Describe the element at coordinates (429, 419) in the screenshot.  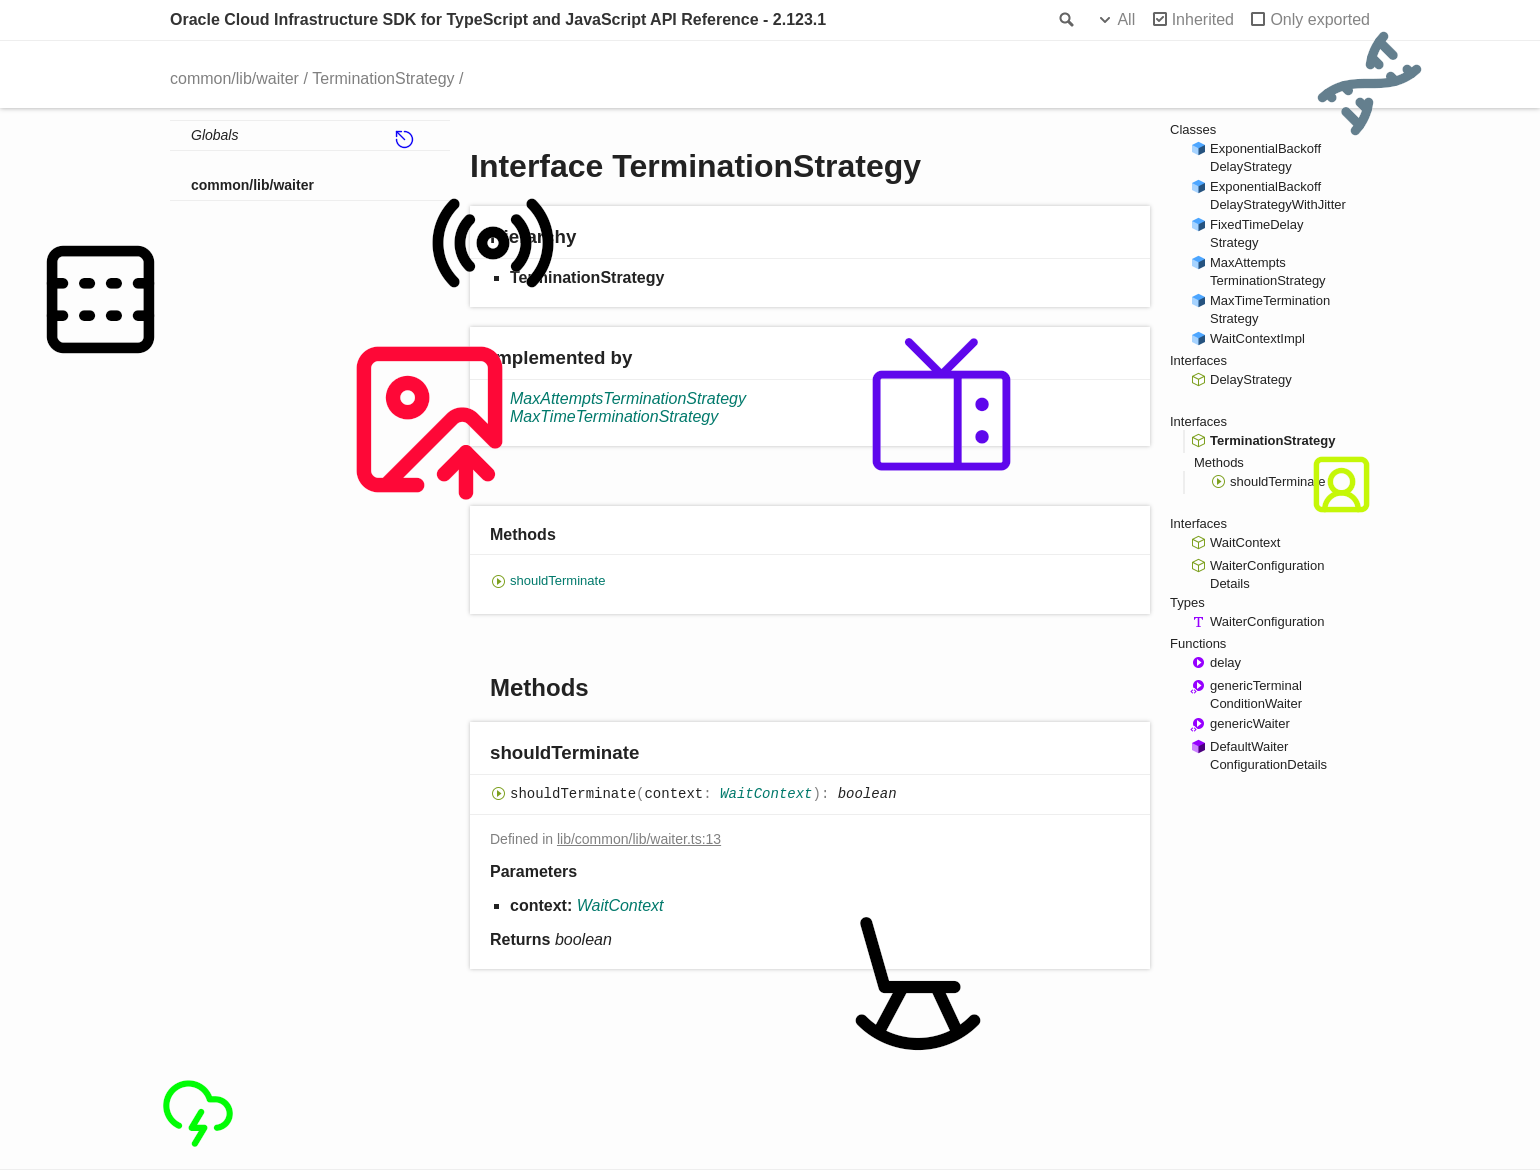
I see `upload an image` at that location.